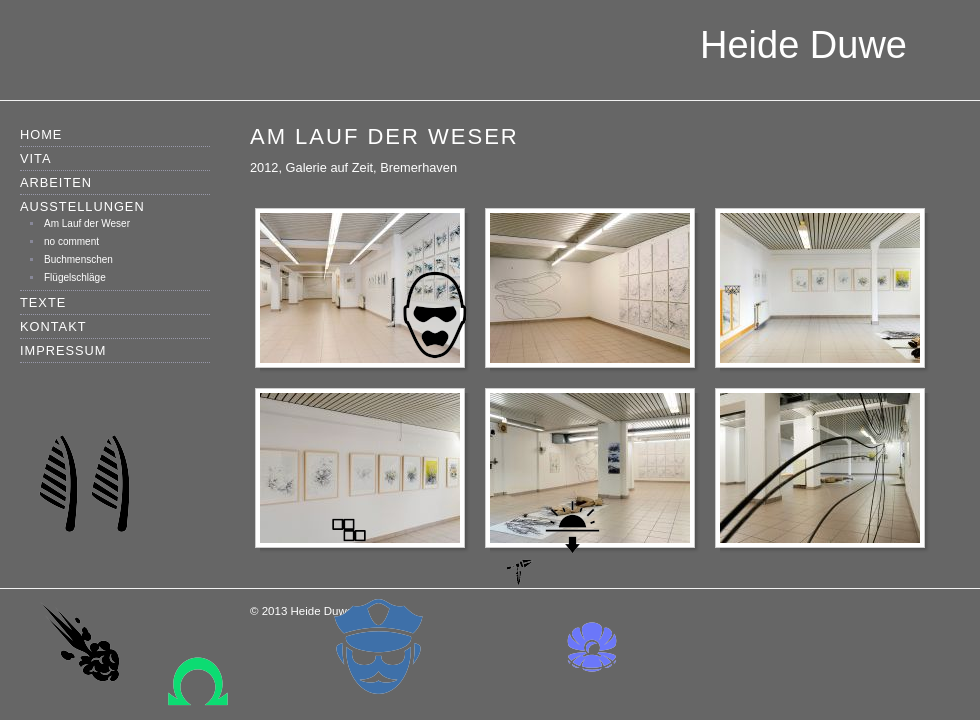  Describe the element at coordinates (572, 527) in the screenshot. I see `indicates sunset or evening time period` at that location.